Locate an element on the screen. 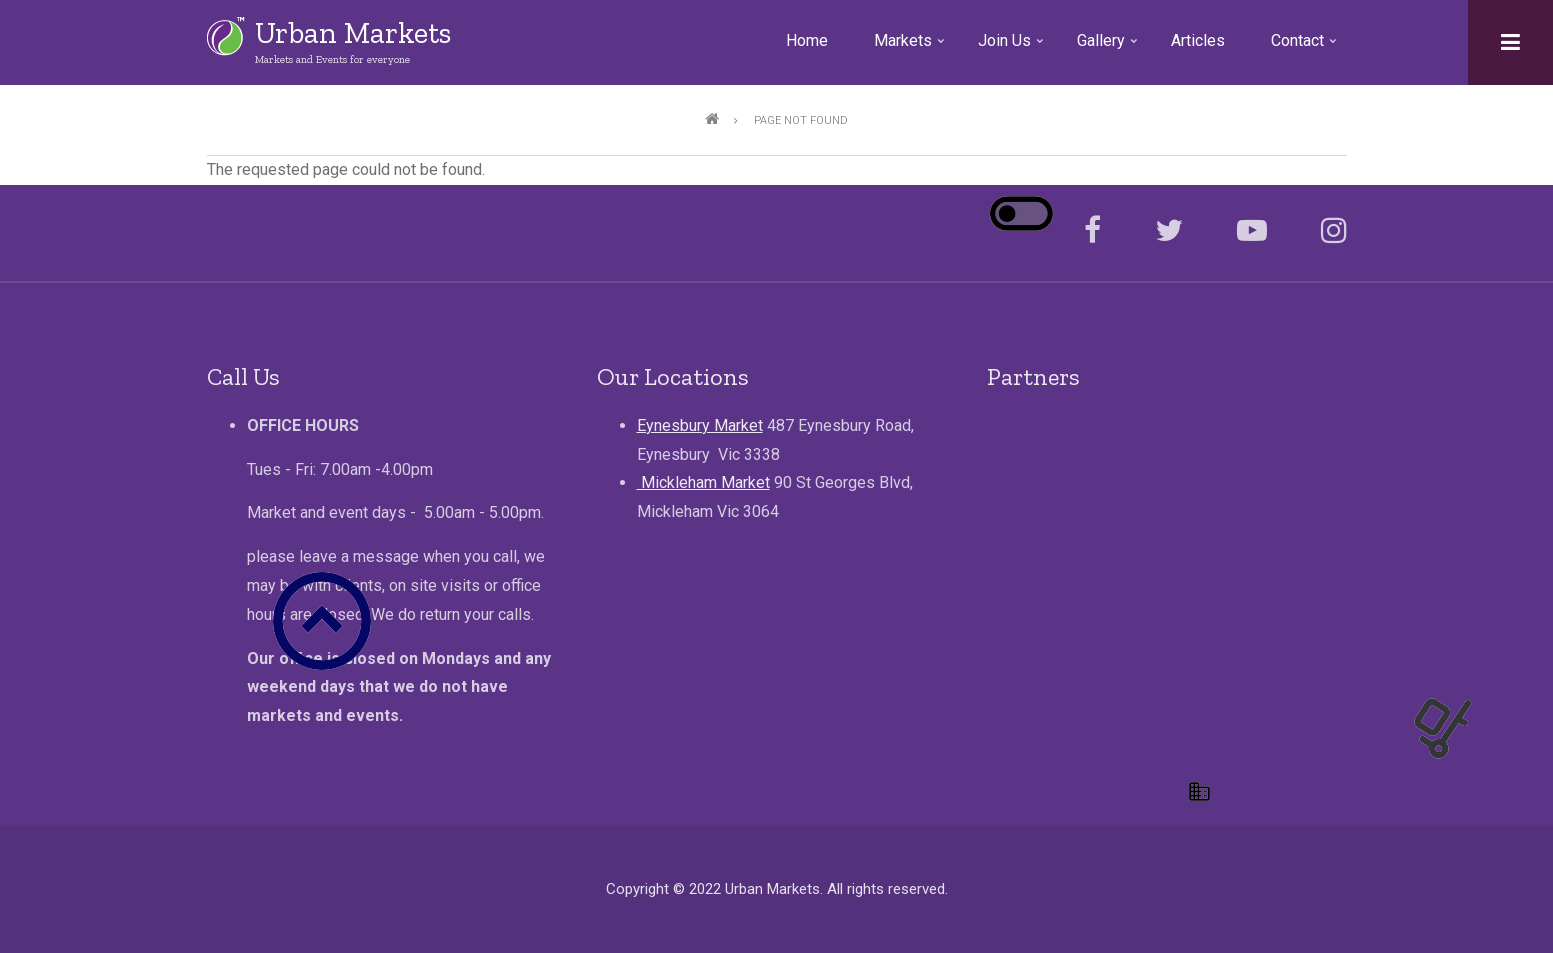 The width and height of the screenshot is (1553, 953). toggle switch in the off position is located at coordinates (1021, 213).